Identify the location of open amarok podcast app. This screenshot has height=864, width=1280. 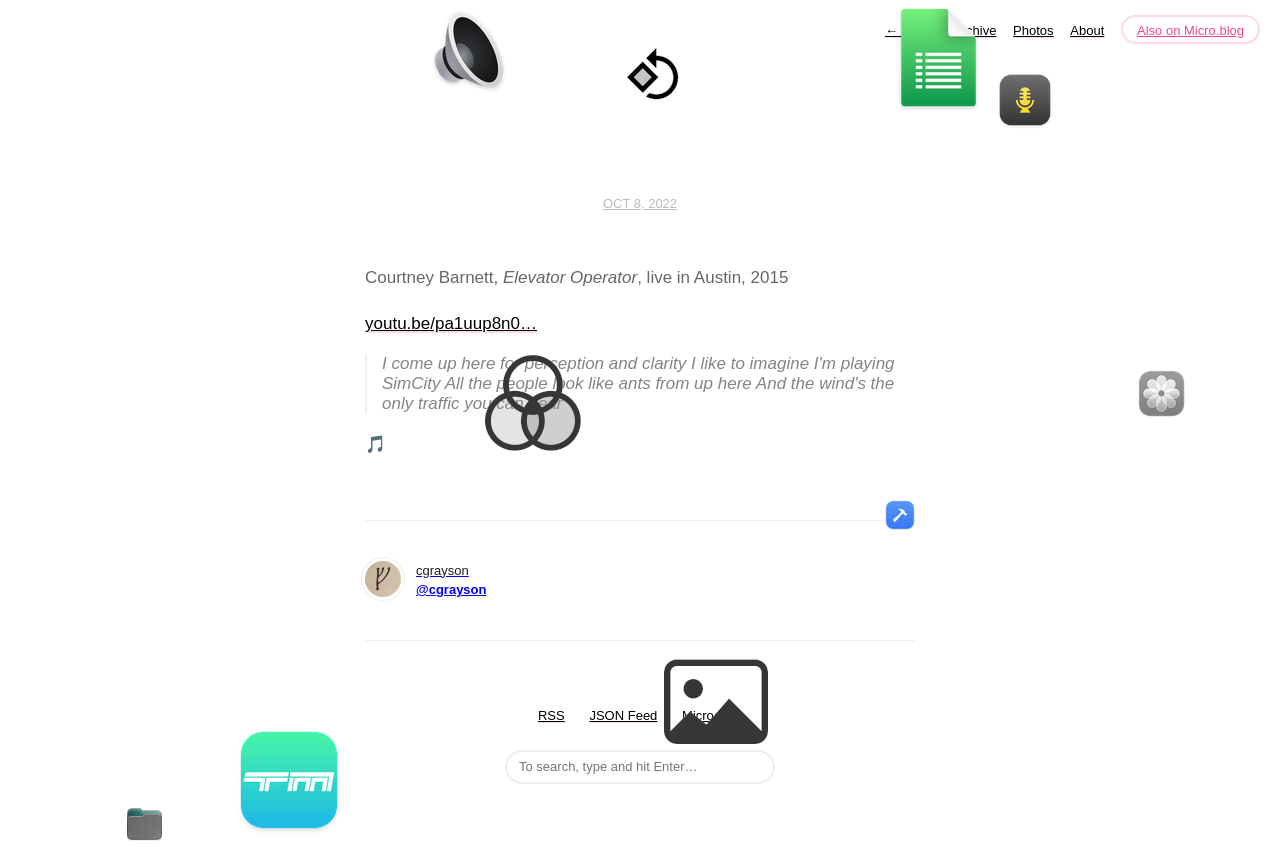
(1025, 100).